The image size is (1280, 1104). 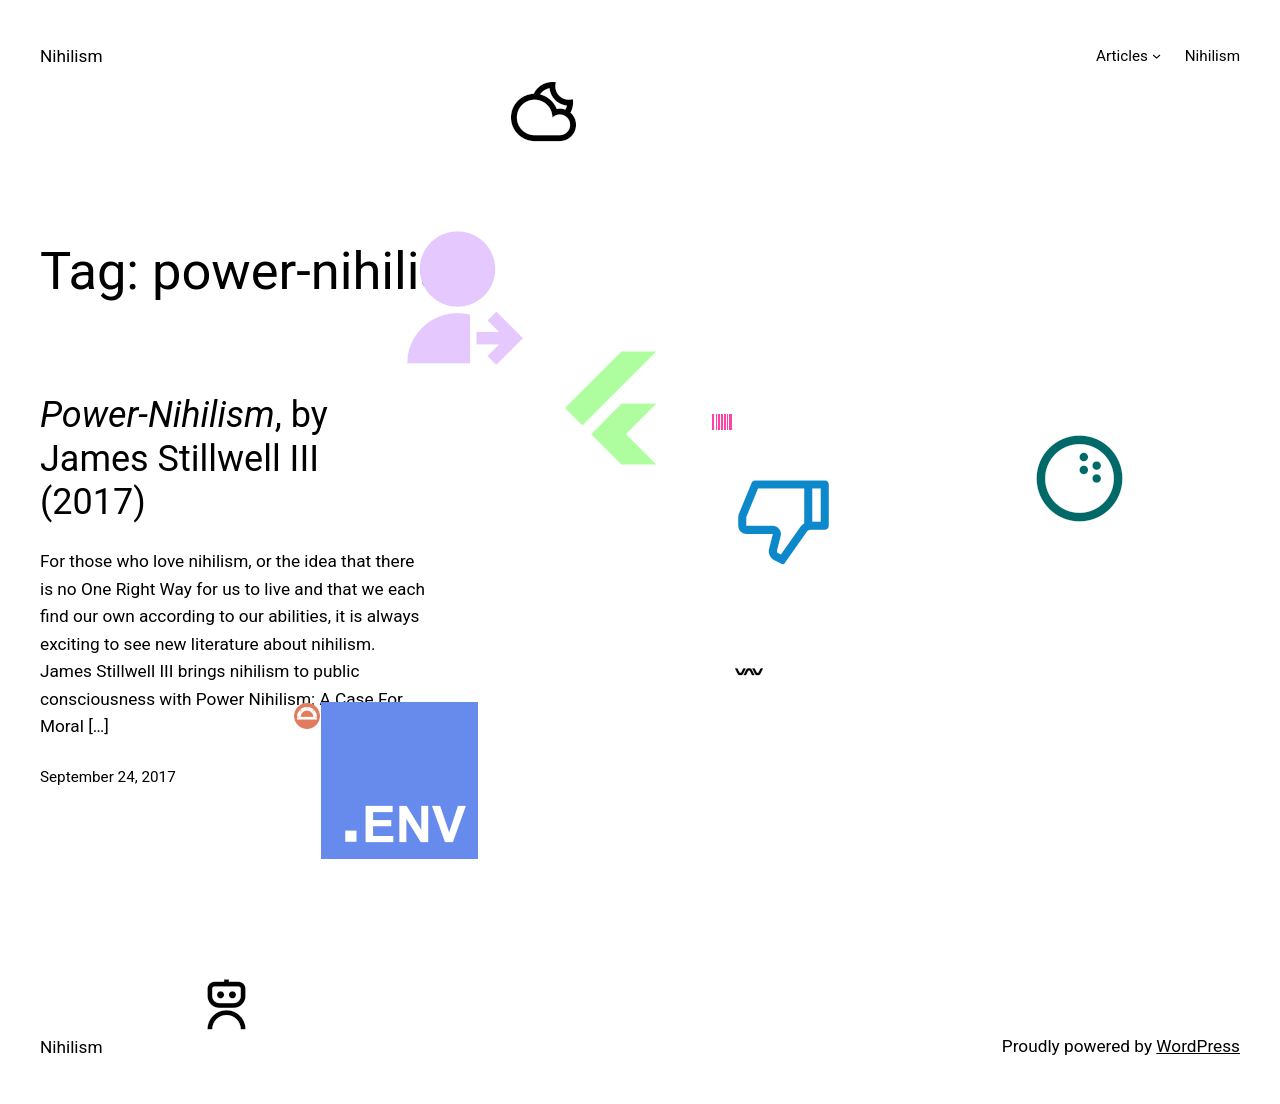 What do you see at coordinates (457, 300) in the screenshot?
I see `share a user profile with others` at bounding box center [457, 300].